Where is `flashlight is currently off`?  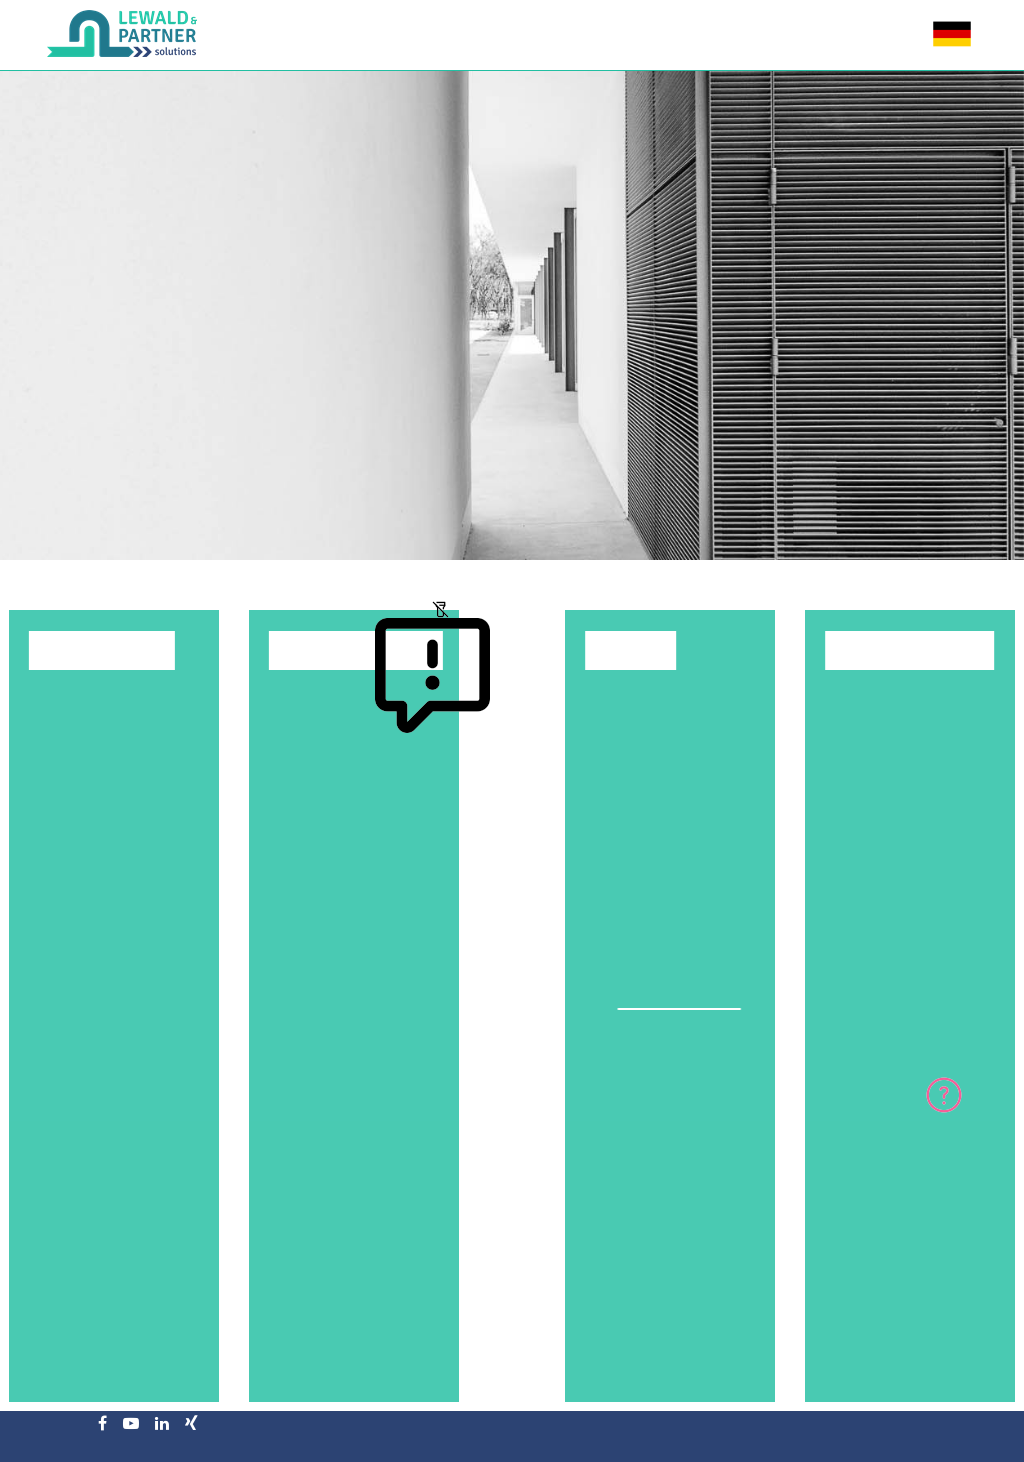
flashlight is currently off is located at coordinates (440, 609).